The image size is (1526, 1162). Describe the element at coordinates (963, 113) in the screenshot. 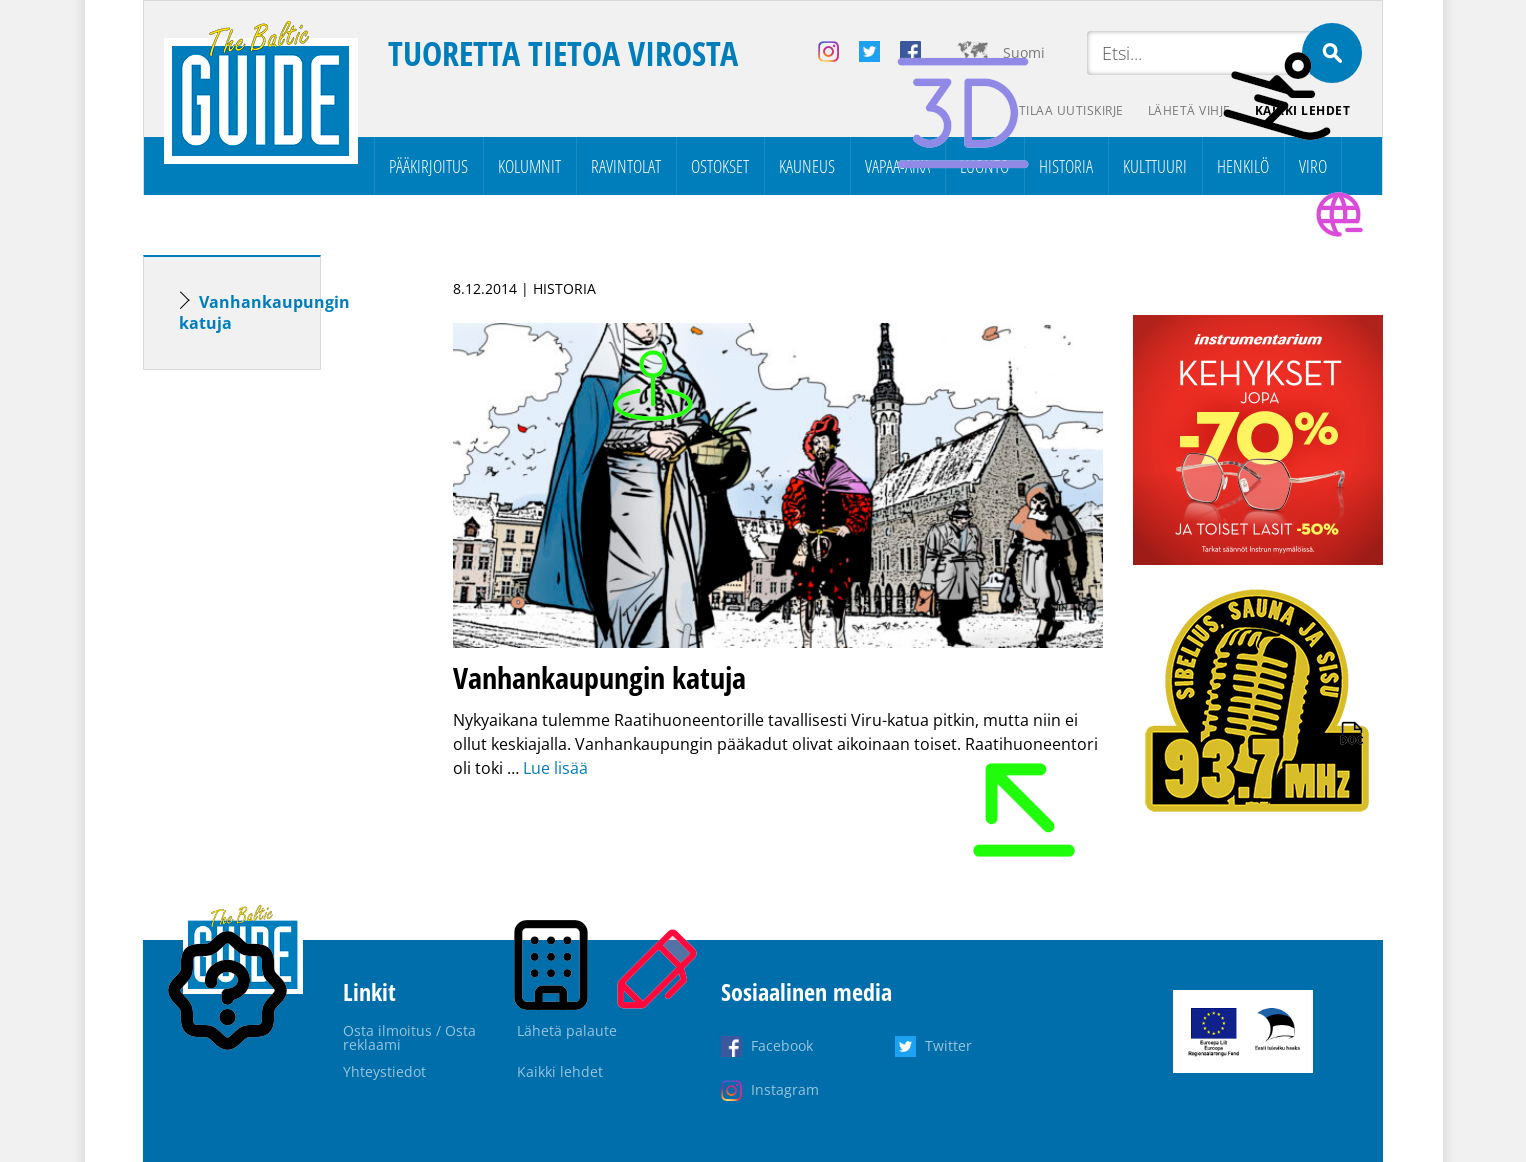

I see `switch to 3D view mode` at that location.